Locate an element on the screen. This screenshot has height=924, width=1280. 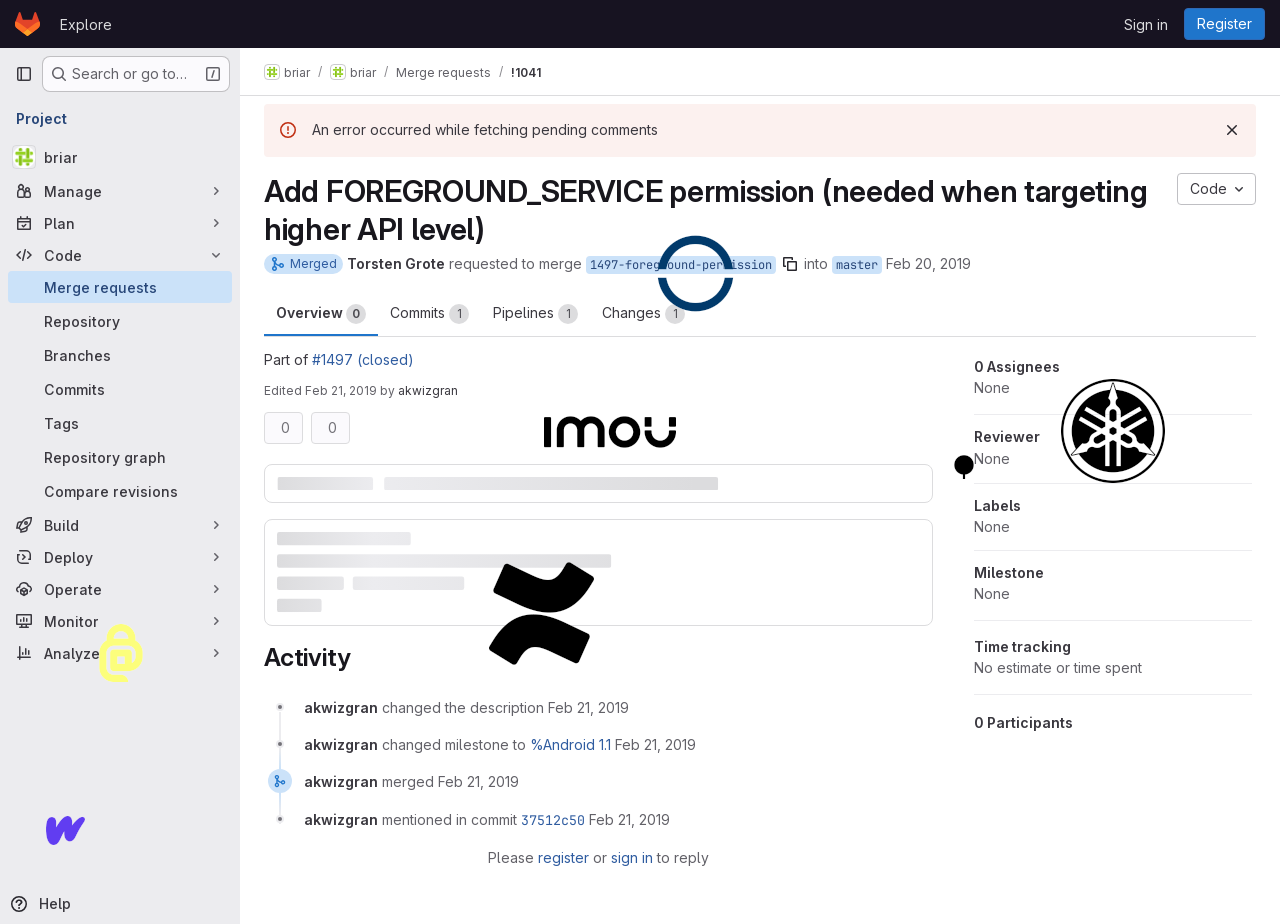
open Confluence workspace is located at coordinates (541, 613).